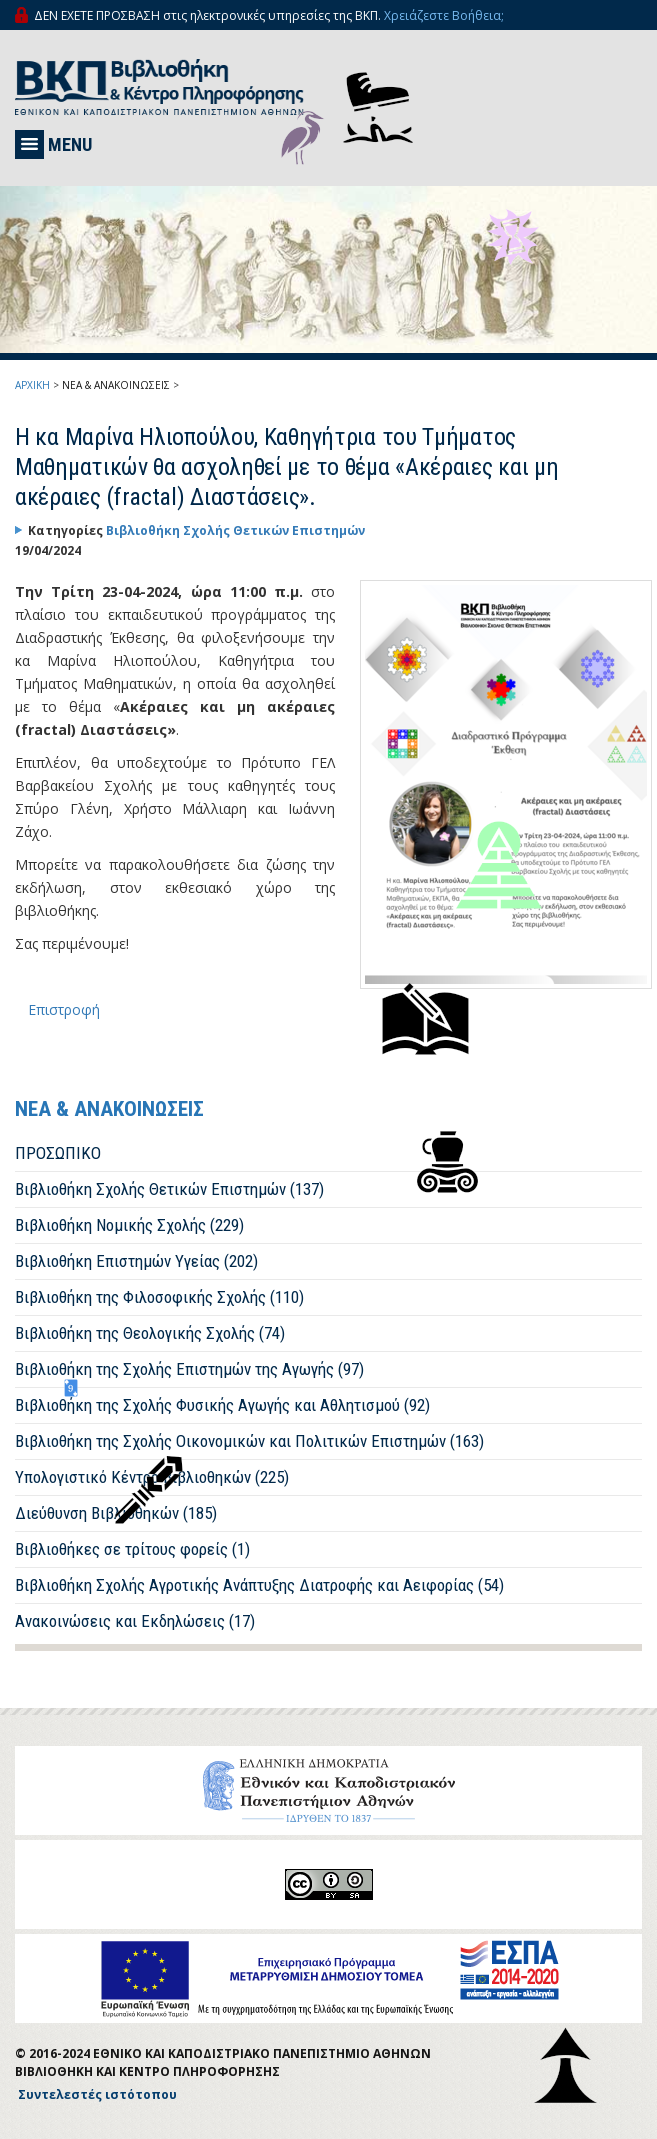 Image resolution: width=657 pixels, height=2139 pixels. What do you see at coordinates (447, 1161) in the screenshot?
I see `decorative item or artifact in a game inventory` at bounding box center [447, 1161].